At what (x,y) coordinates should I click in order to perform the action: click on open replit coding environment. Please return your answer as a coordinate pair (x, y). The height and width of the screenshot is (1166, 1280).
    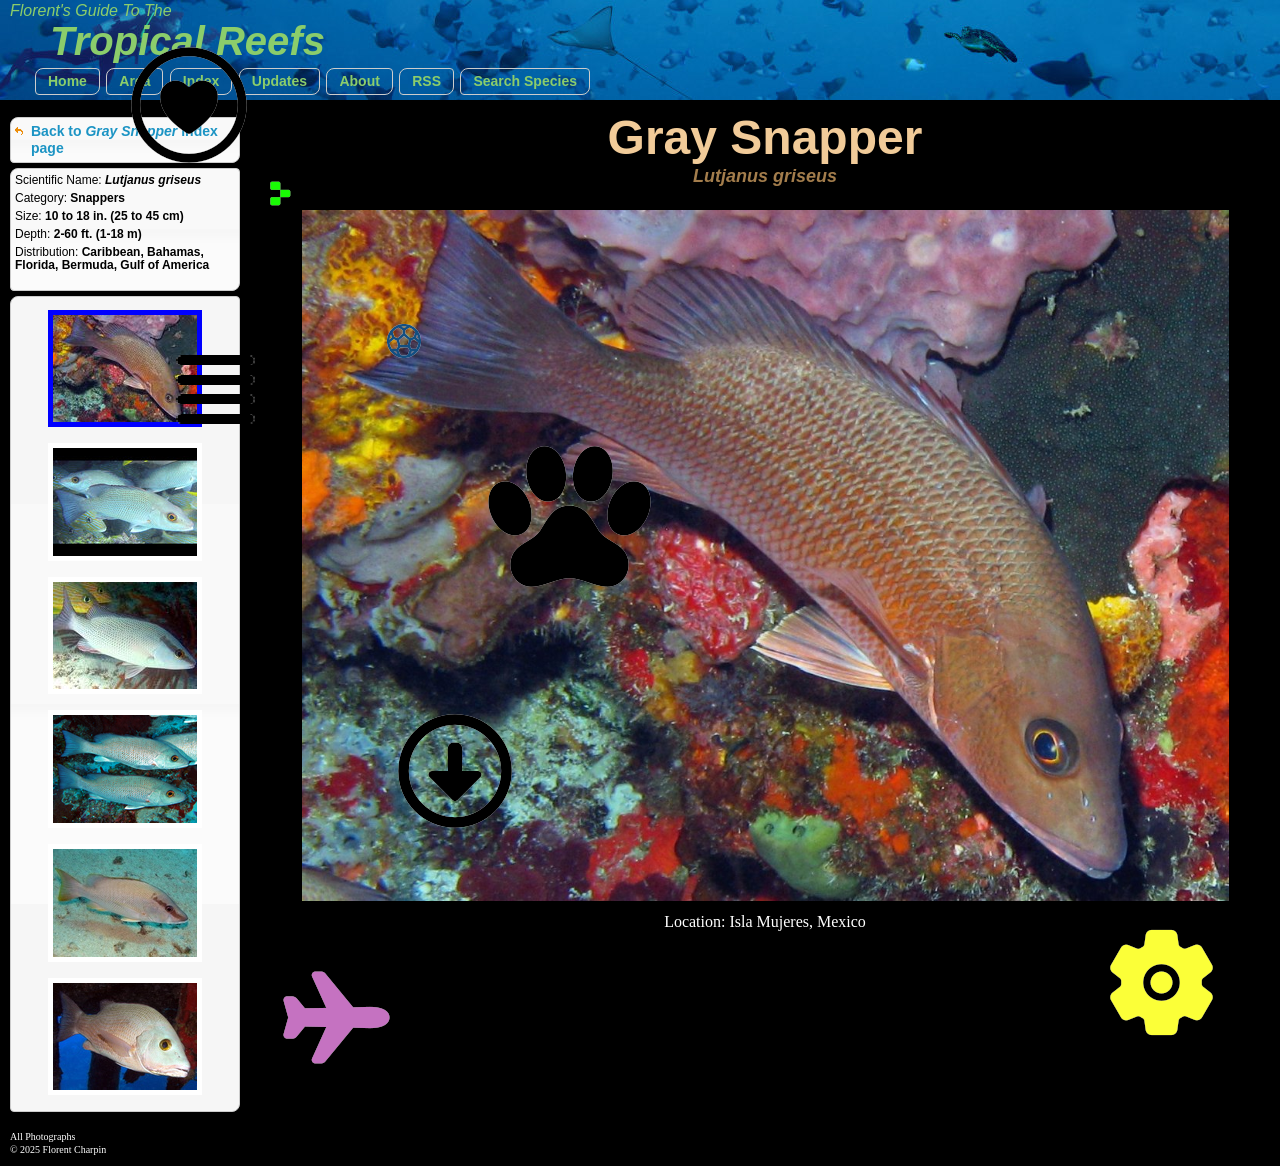
    Looking at the image, I should click on (278, 193).